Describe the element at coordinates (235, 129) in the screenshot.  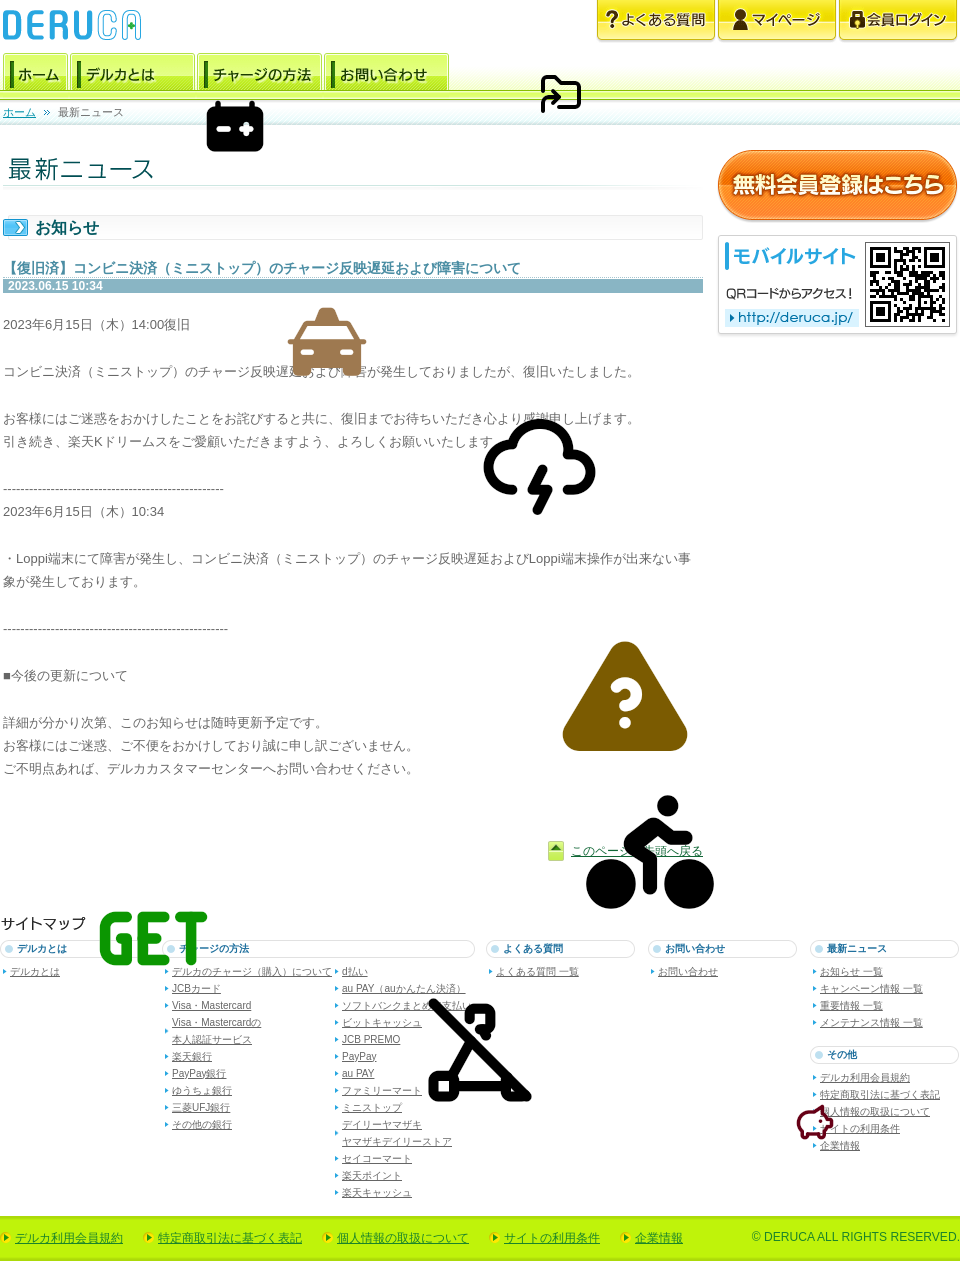
I see `indicates vehicle battery status` at that location.